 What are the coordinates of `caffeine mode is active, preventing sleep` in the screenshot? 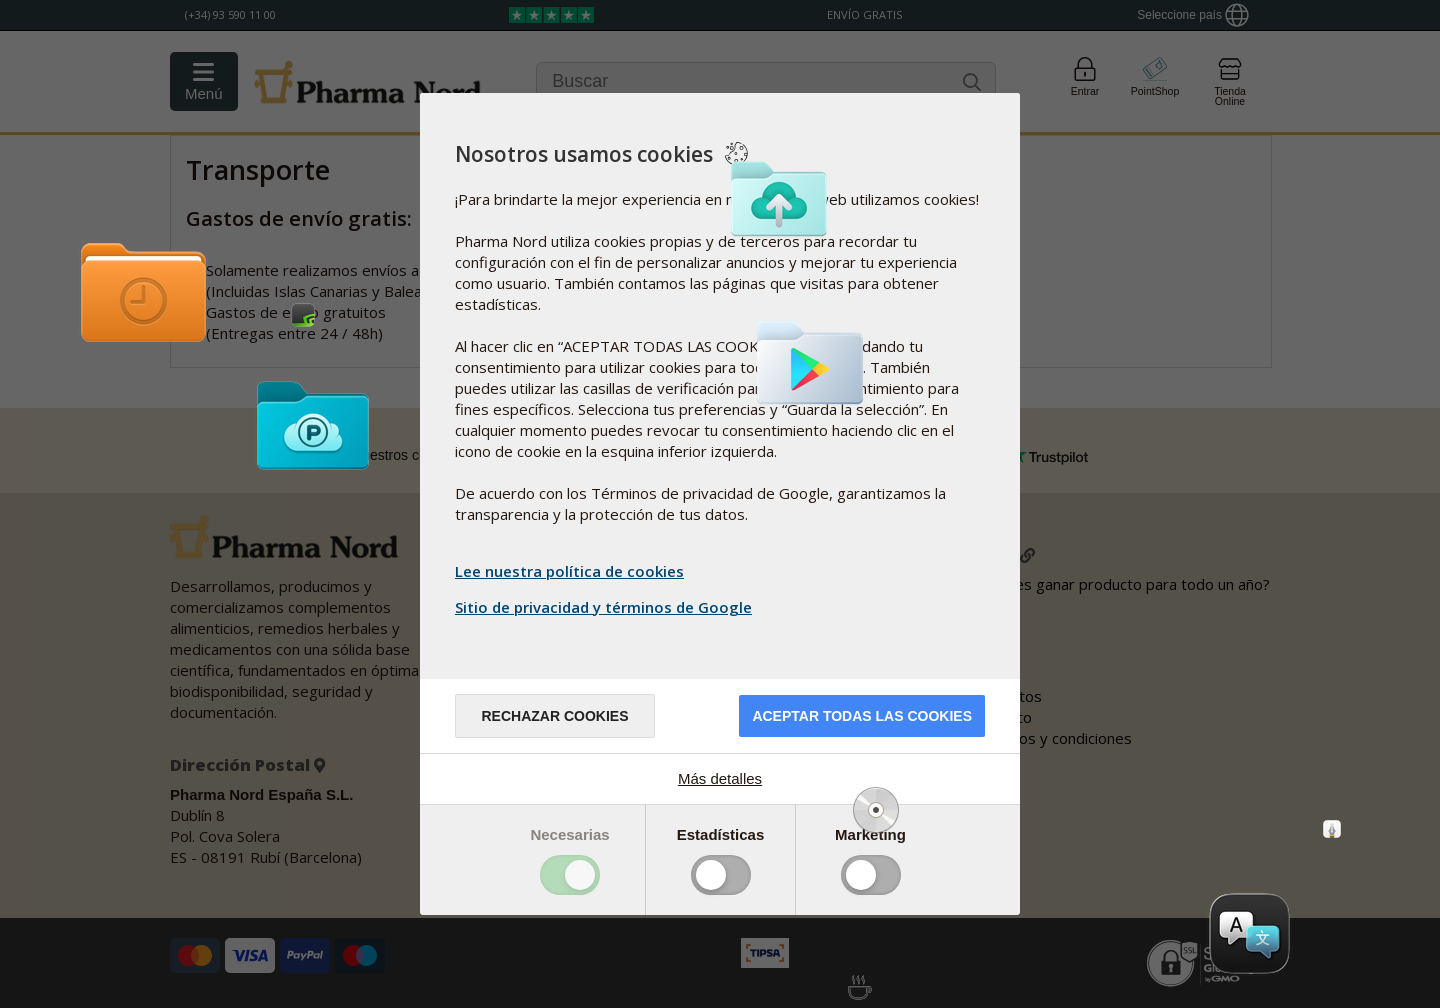 It's located at (860, 988).